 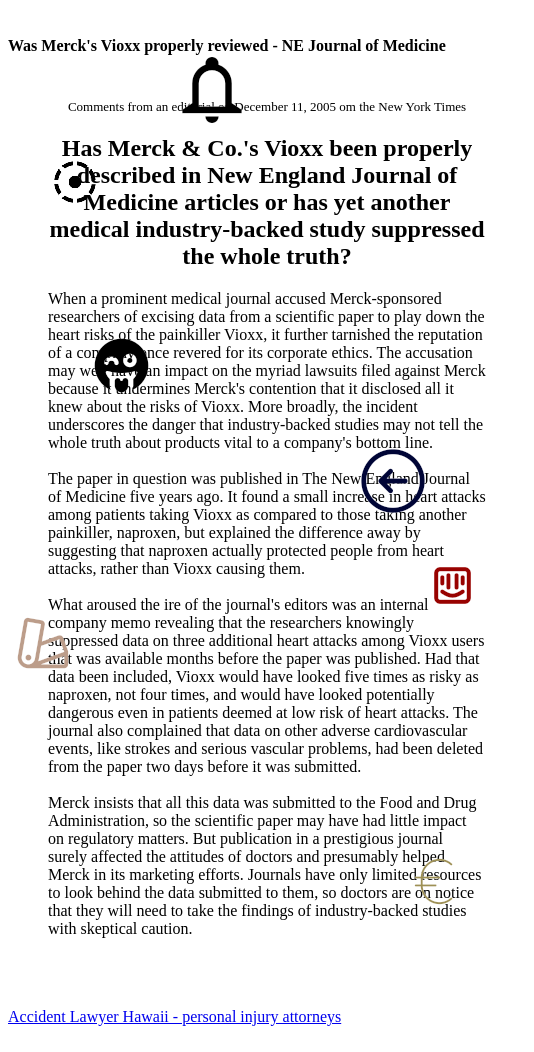 What do you see at coordinates (437, 881) in the screenshot?
I see `view amount in euros` at bounding box center [437, 881].